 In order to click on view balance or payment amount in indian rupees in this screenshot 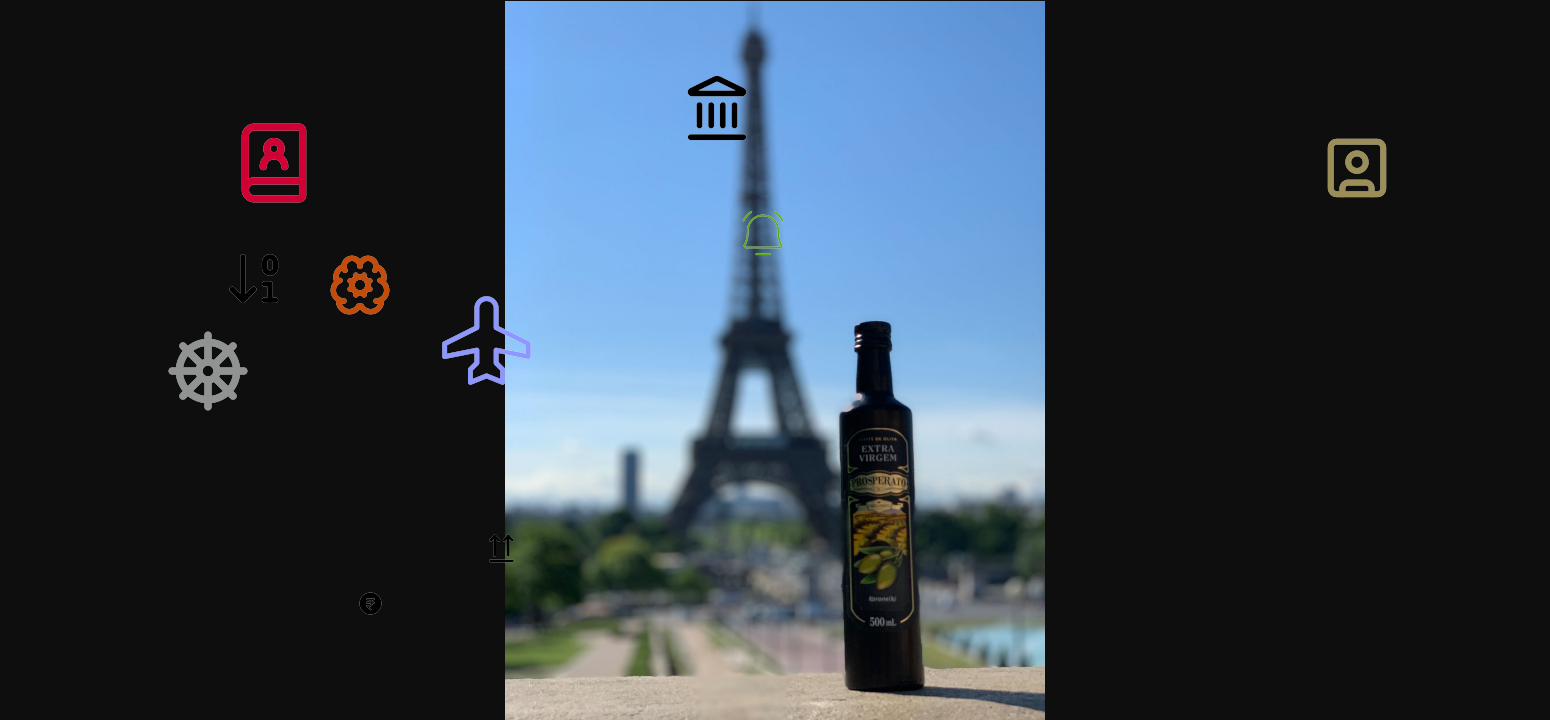, I will do `click(370, 603)`.